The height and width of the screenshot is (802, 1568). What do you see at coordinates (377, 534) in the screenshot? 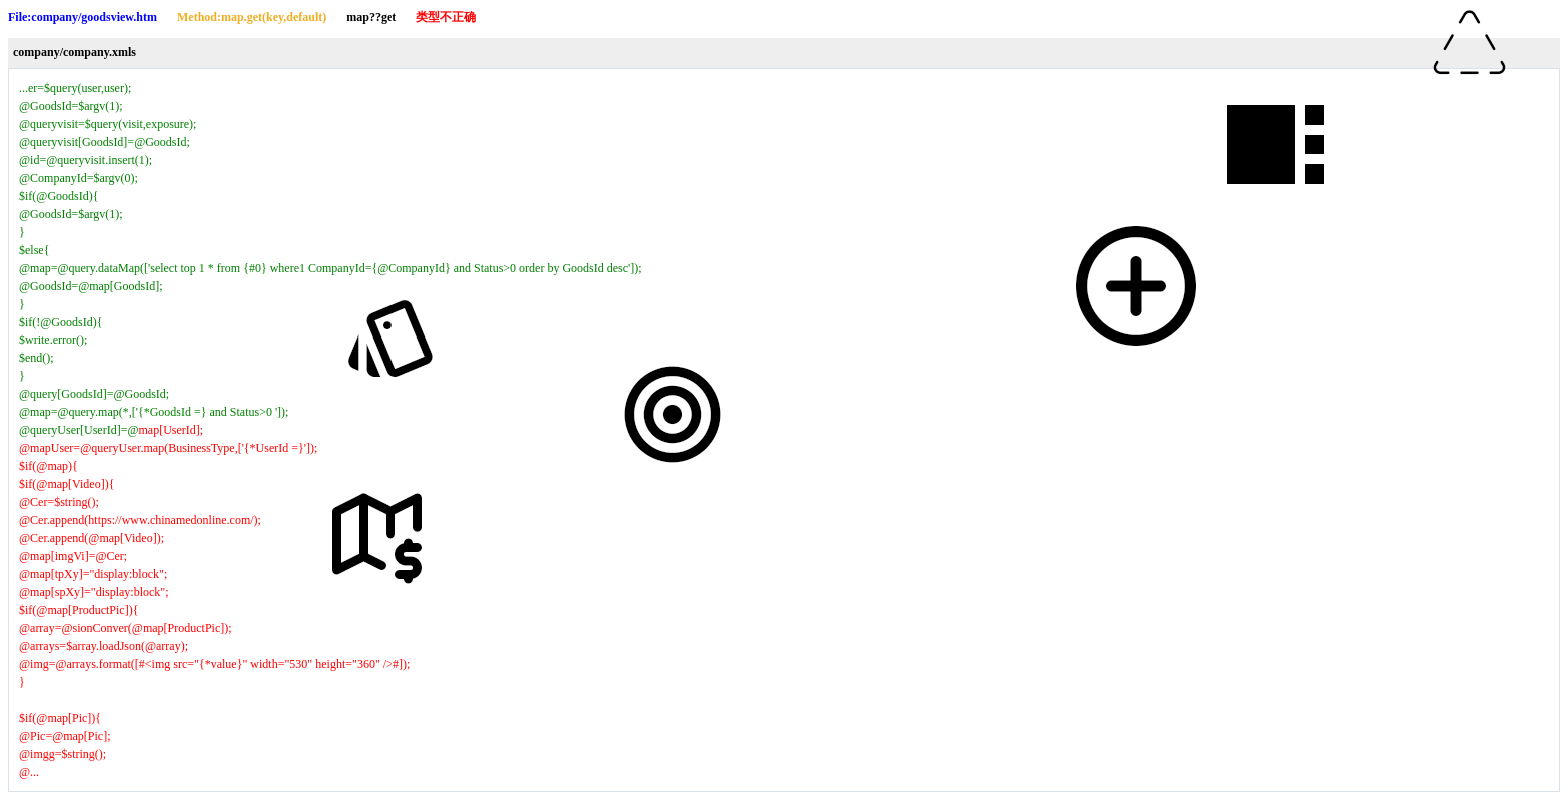
I see `view location-based pricing or costs` at bounding box center [377, 534].